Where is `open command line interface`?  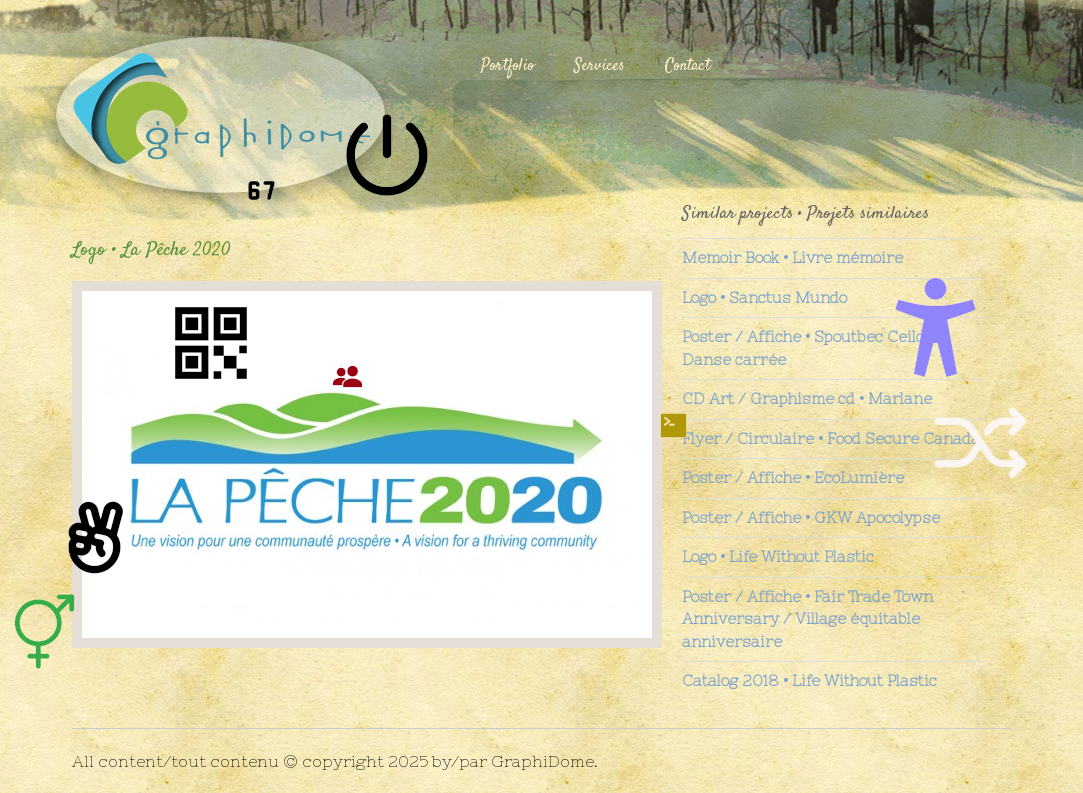 open command line interface is located at coordinates (673, 425).